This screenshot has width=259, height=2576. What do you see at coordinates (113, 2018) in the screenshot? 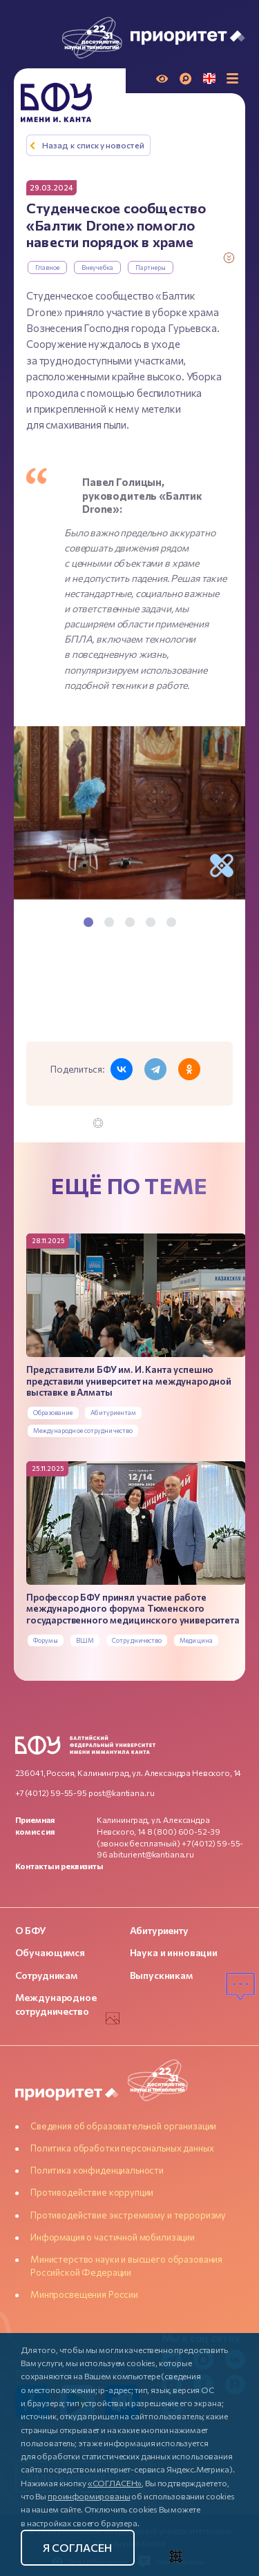
I see `view image or photo` at bounding box center [113, 2018].